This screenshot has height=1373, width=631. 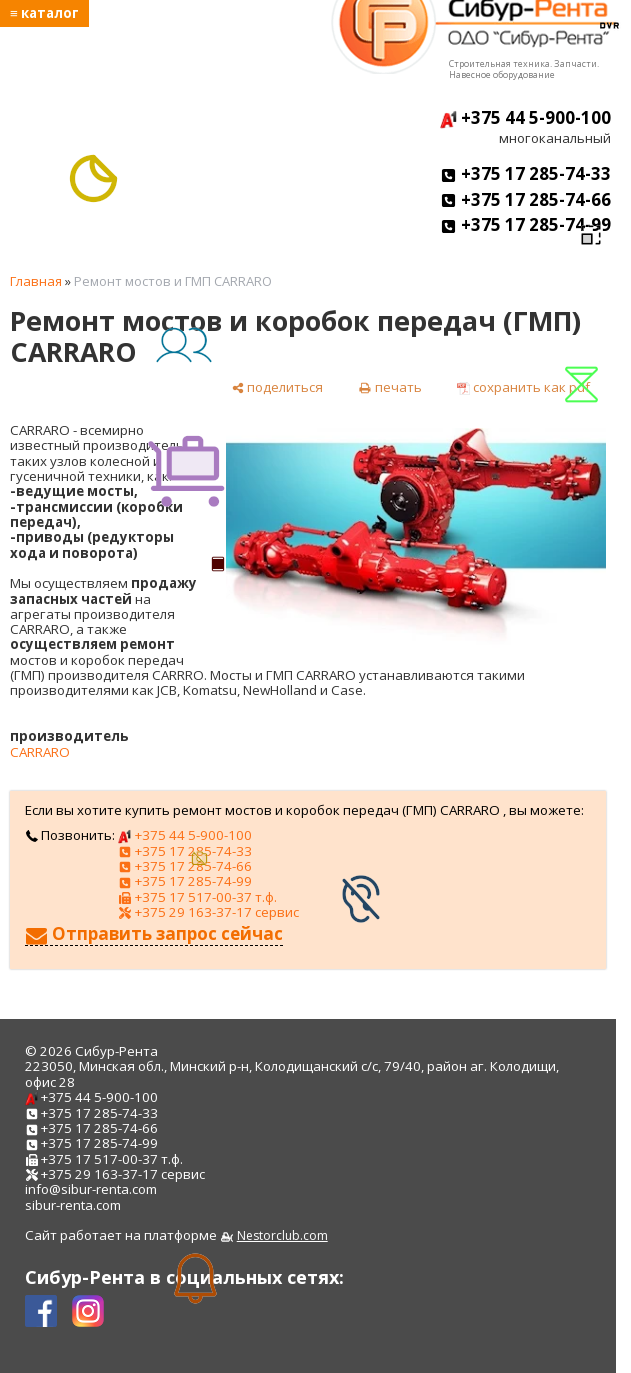 What do you see at coordinates (185, 470) in the screenshot?
I see `view luggage or baggage information` at bounding box center [185, 470].